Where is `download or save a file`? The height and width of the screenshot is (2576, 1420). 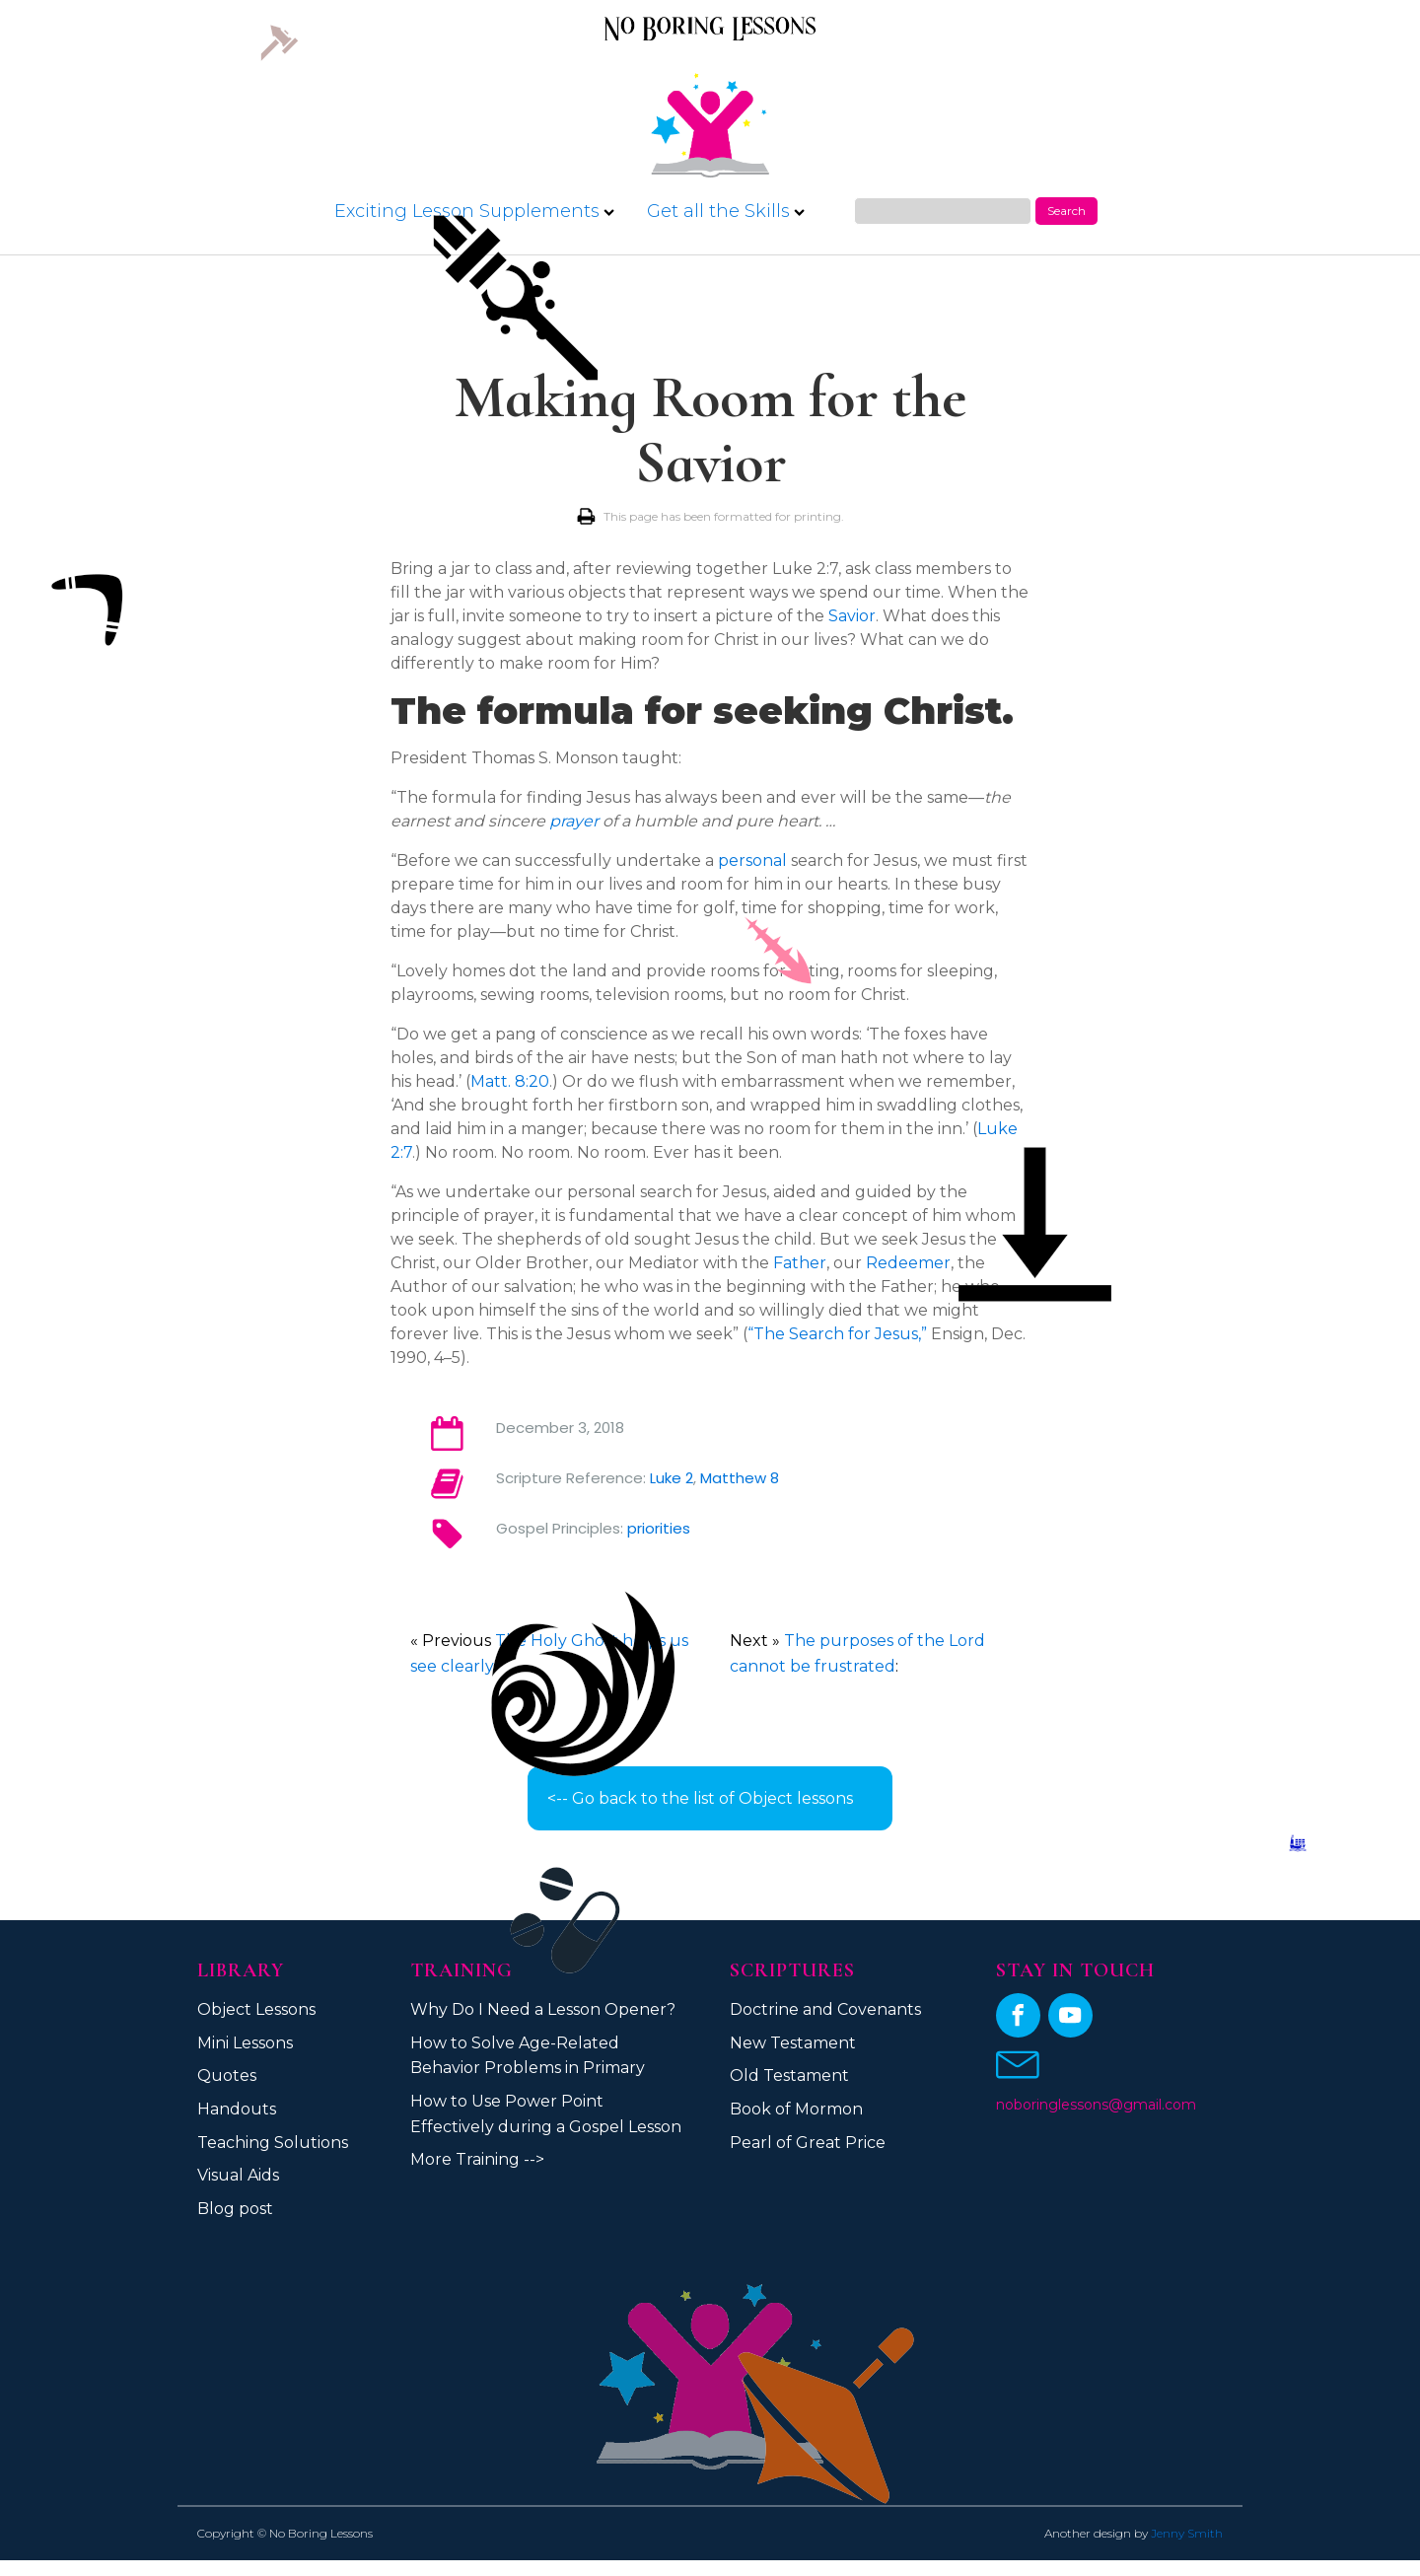
download or save a file is located at coordinates (1034, 1224).